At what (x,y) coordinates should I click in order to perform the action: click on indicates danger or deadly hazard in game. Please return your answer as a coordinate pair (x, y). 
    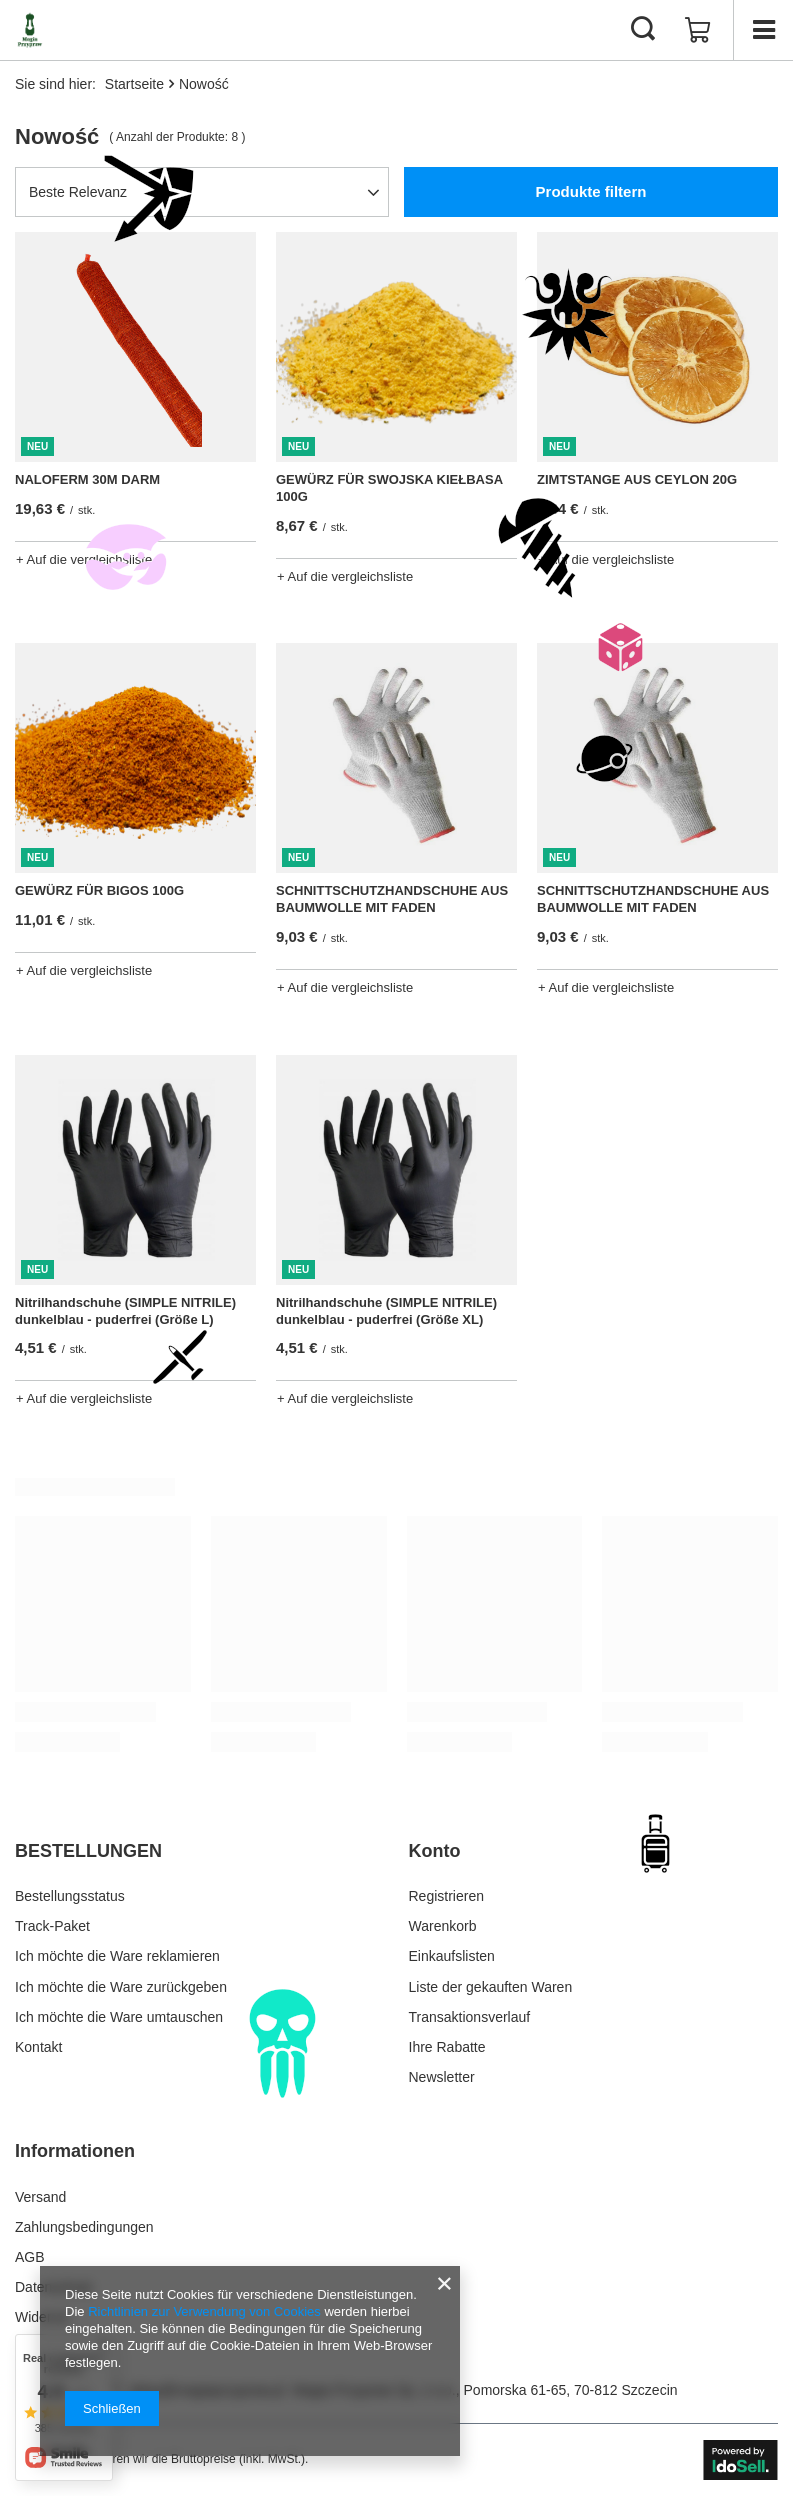
    Looking at the image, I should click on (282, 2043).